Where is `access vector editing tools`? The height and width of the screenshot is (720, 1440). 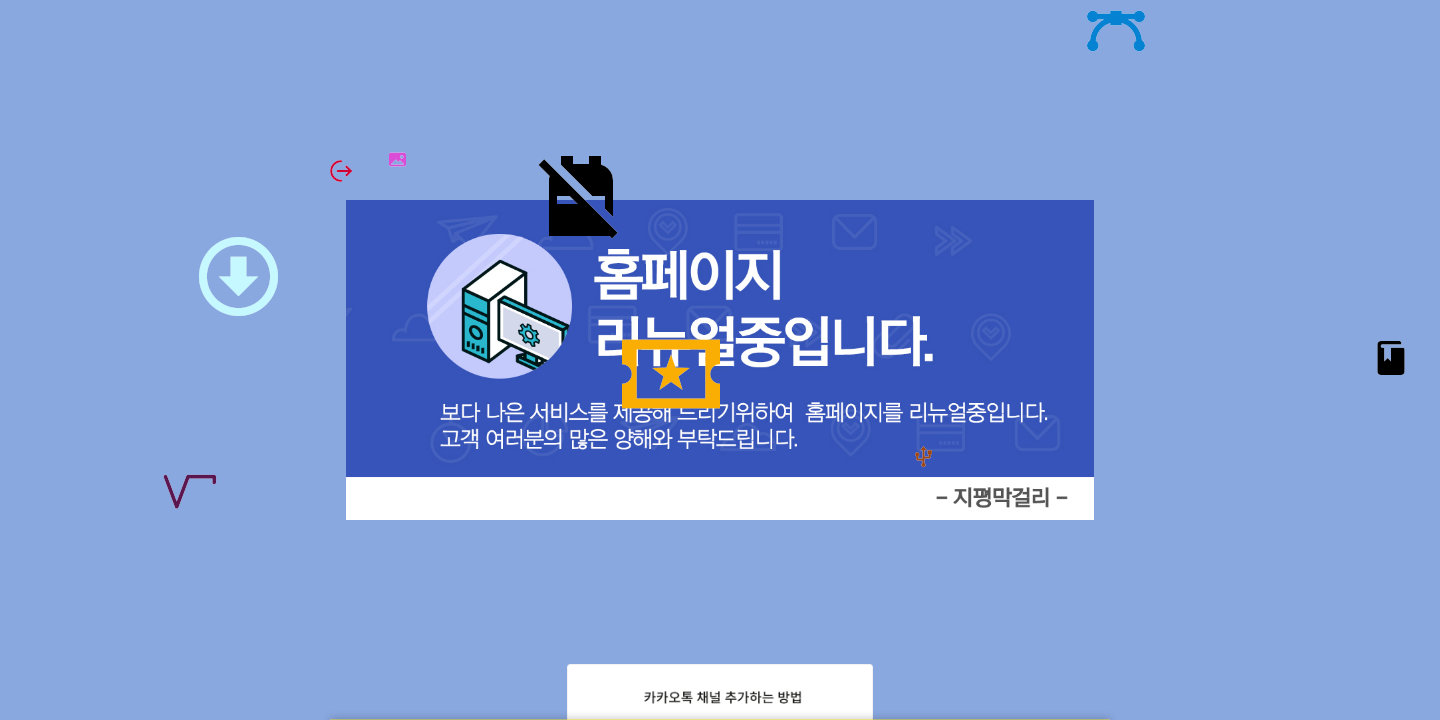
access vector editing tools is located at coordinates (1116, 31).